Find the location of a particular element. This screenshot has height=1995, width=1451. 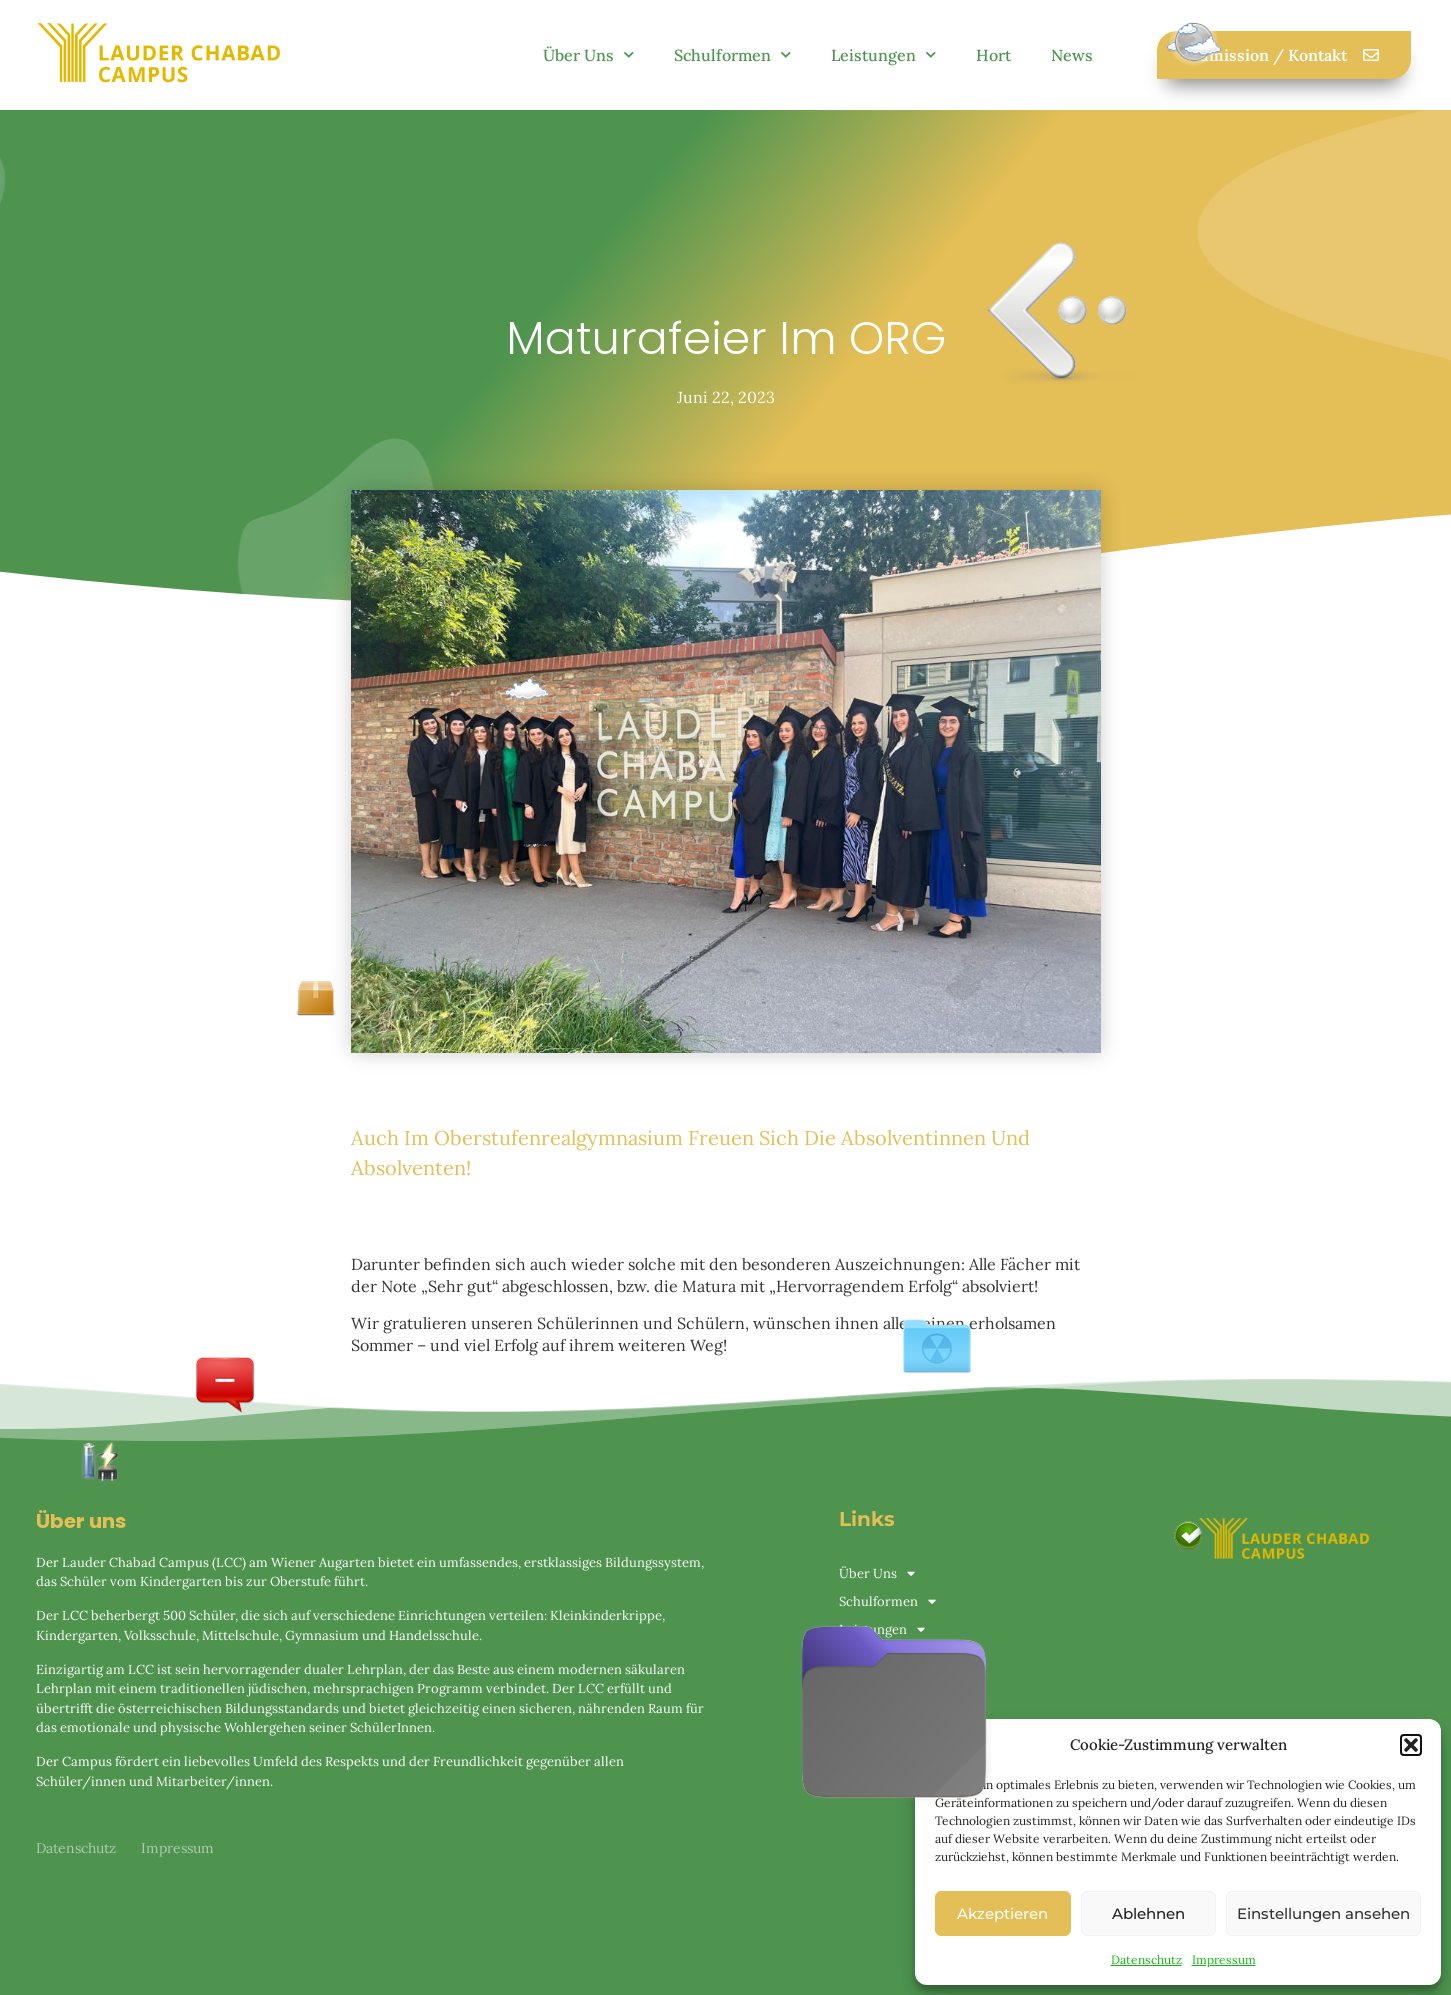

indicates battery is charging with good charge level is located at coordinates (98, 1461).